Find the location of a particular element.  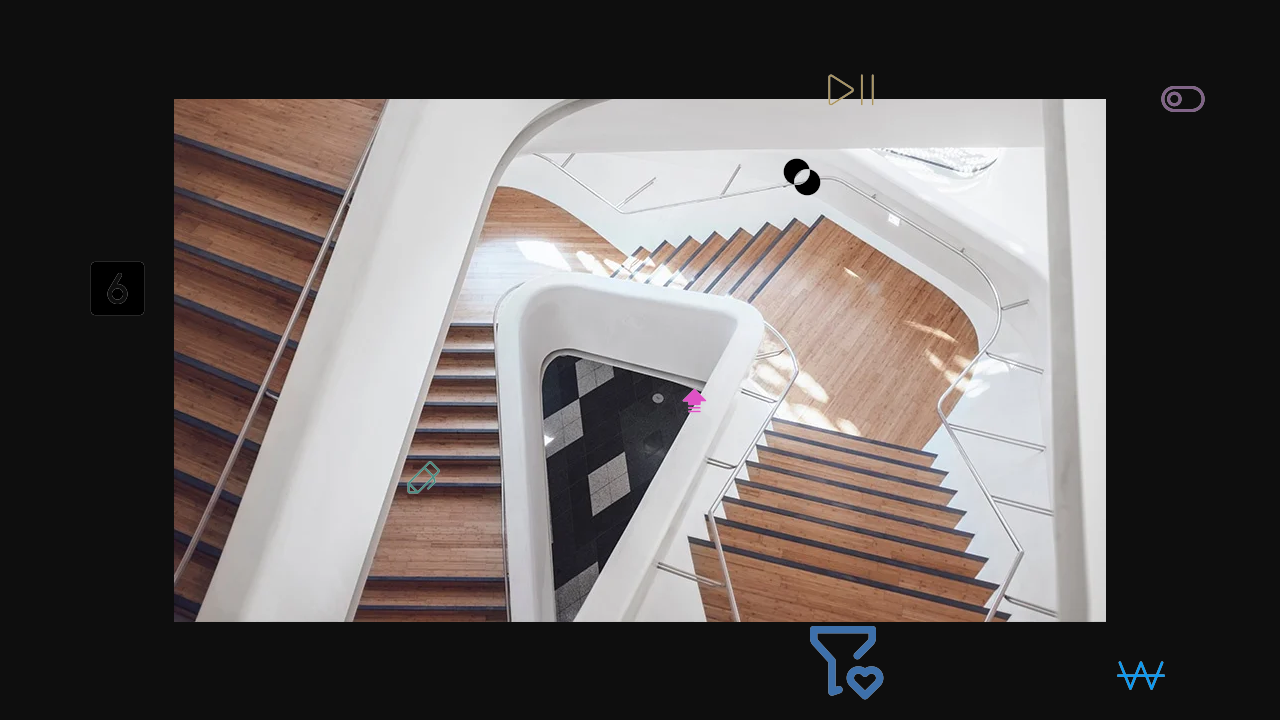

toggle switch in off position is located at coordinates (1183, 99).